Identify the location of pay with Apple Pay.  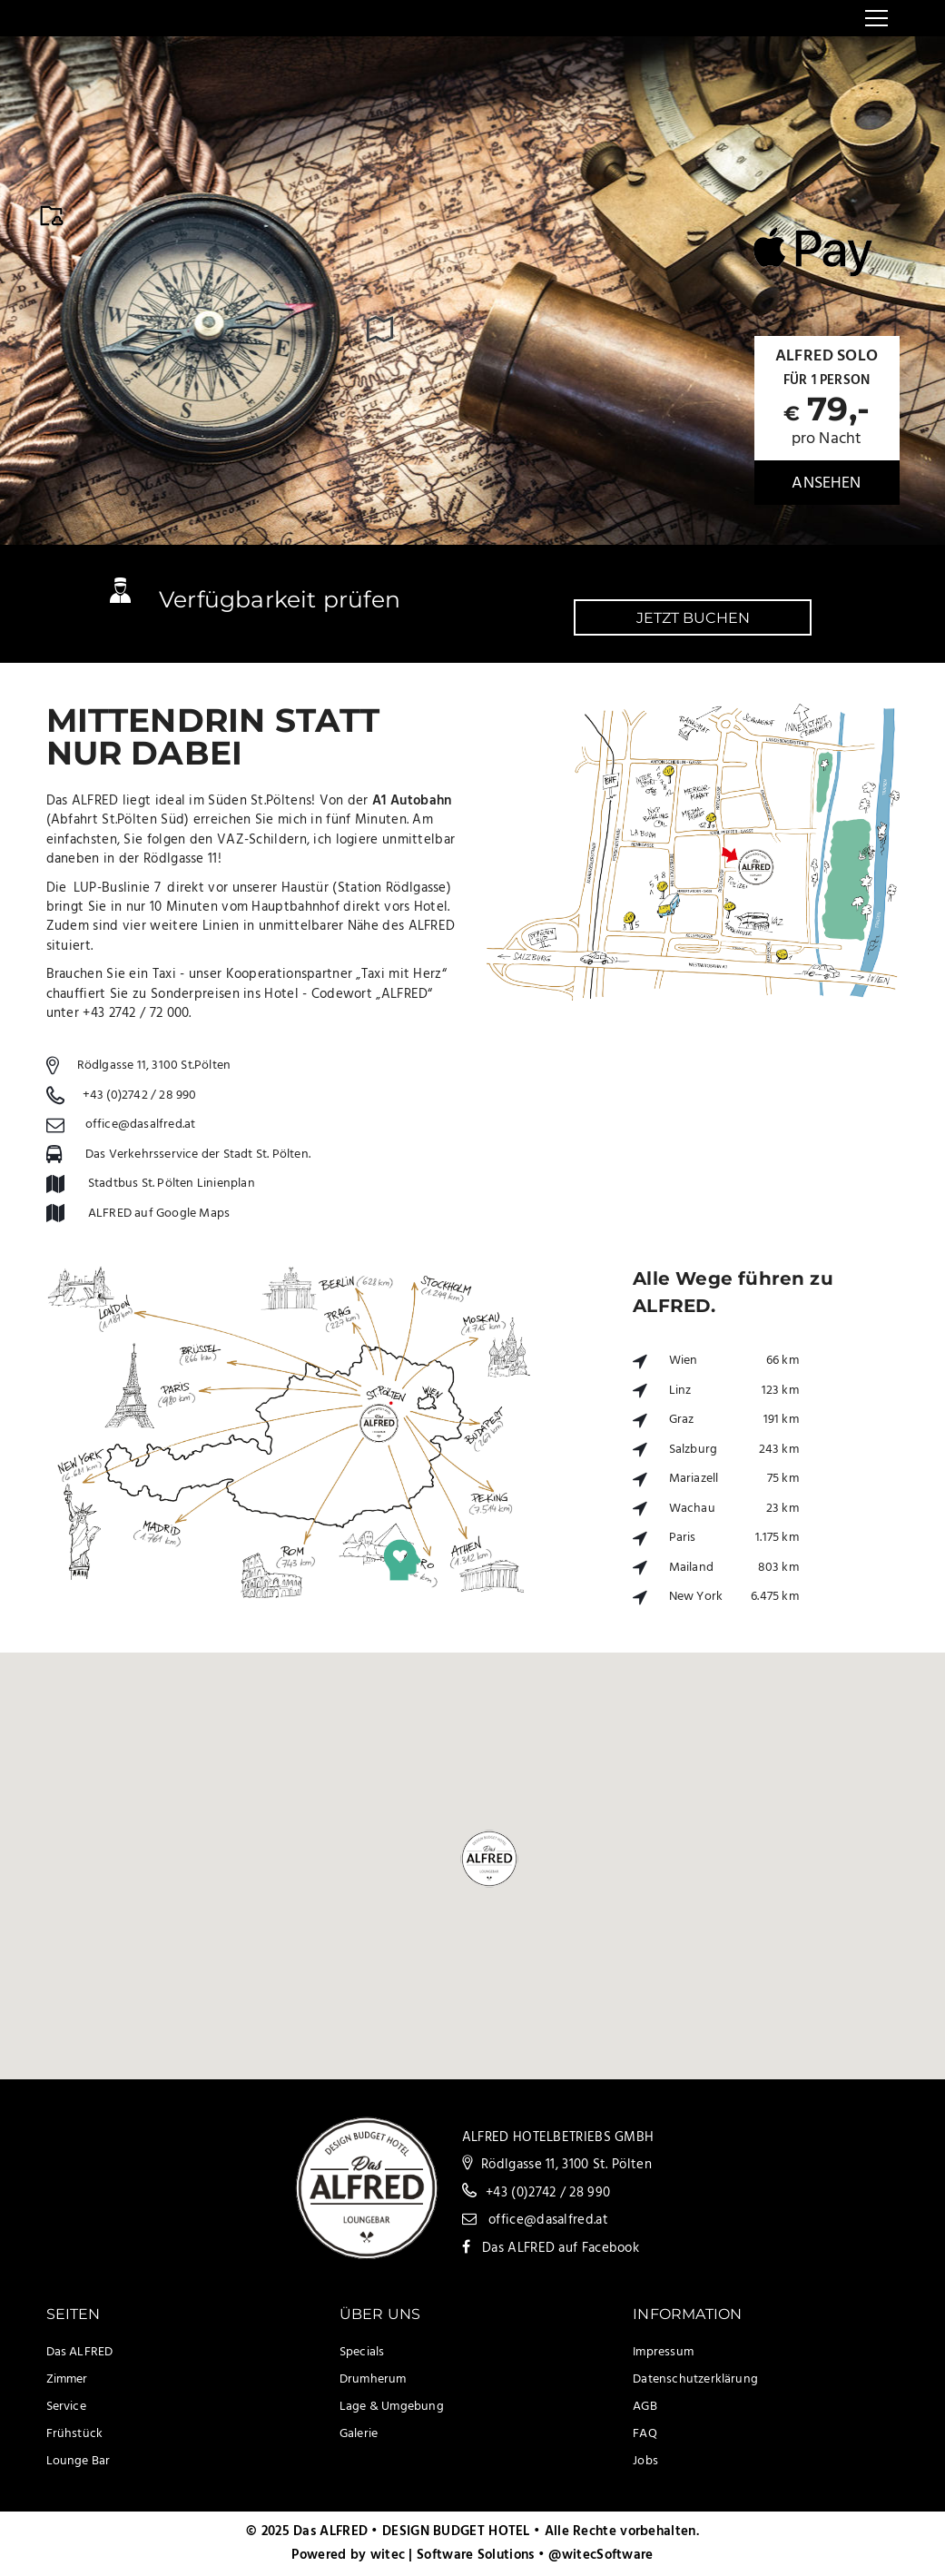
(812, 252).